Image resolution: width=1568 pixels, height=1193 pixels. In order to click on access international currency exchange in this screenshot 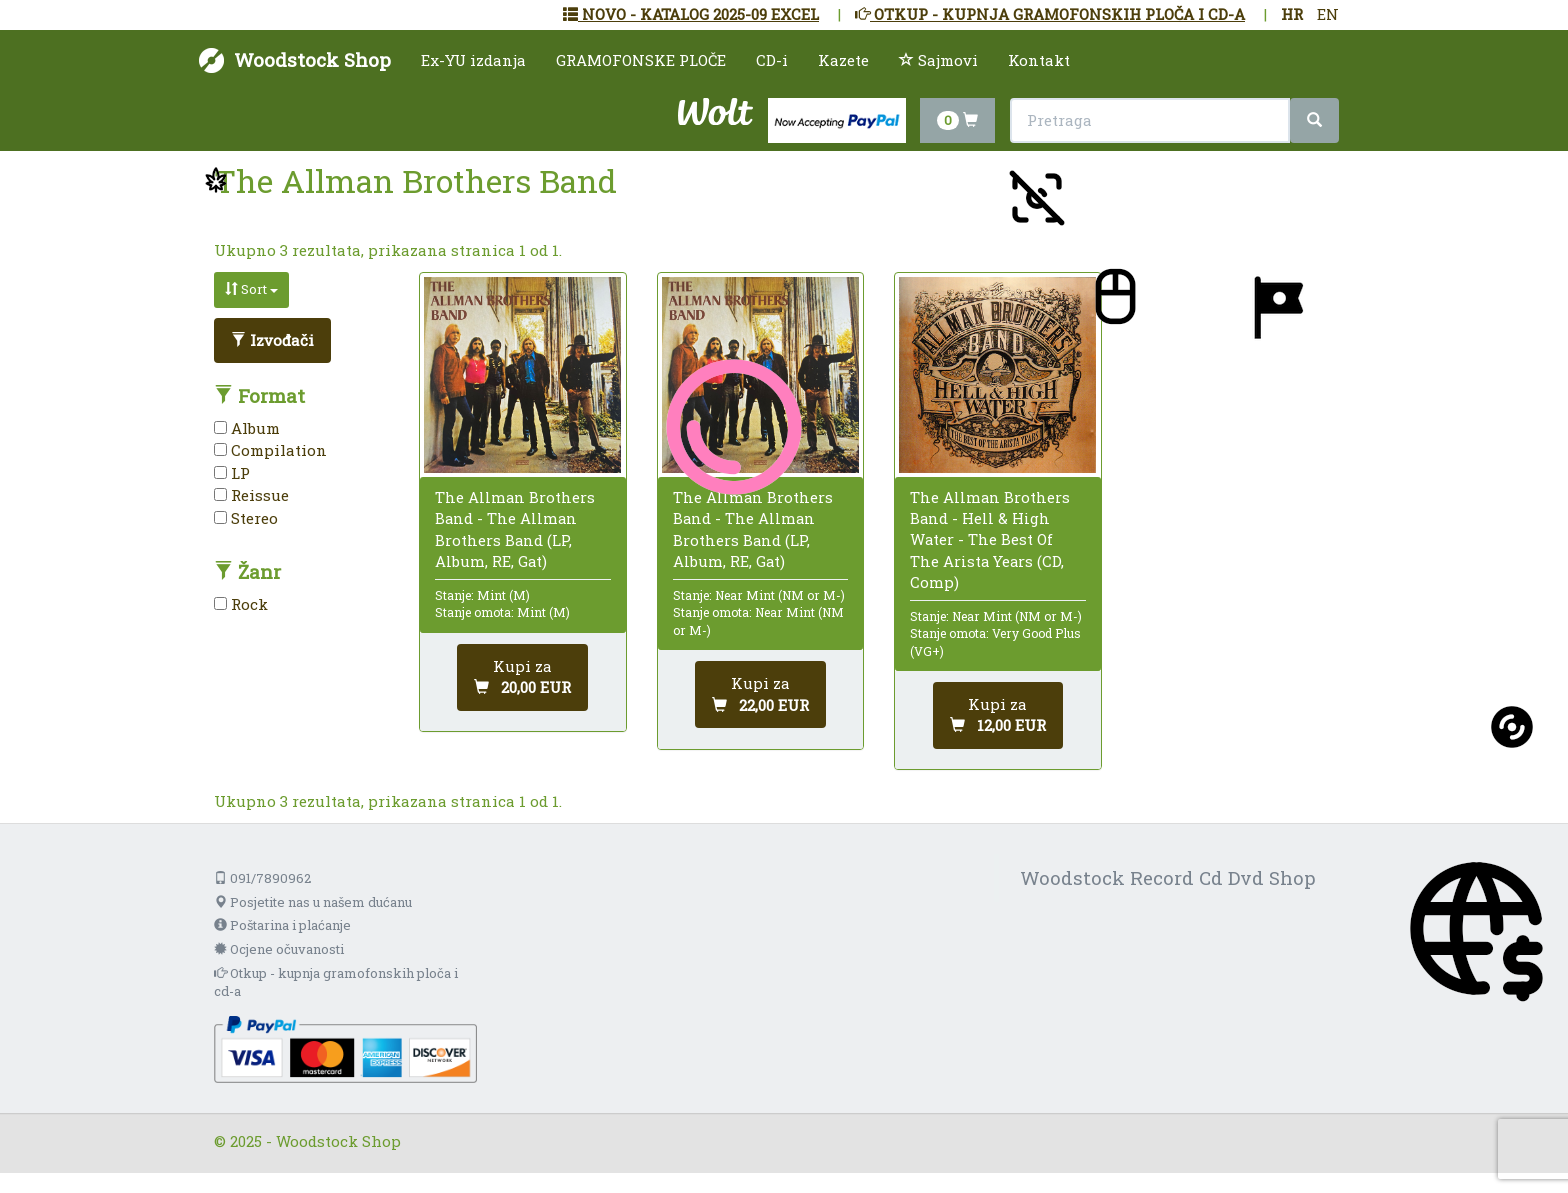, I will do `click(1476, 928)`.